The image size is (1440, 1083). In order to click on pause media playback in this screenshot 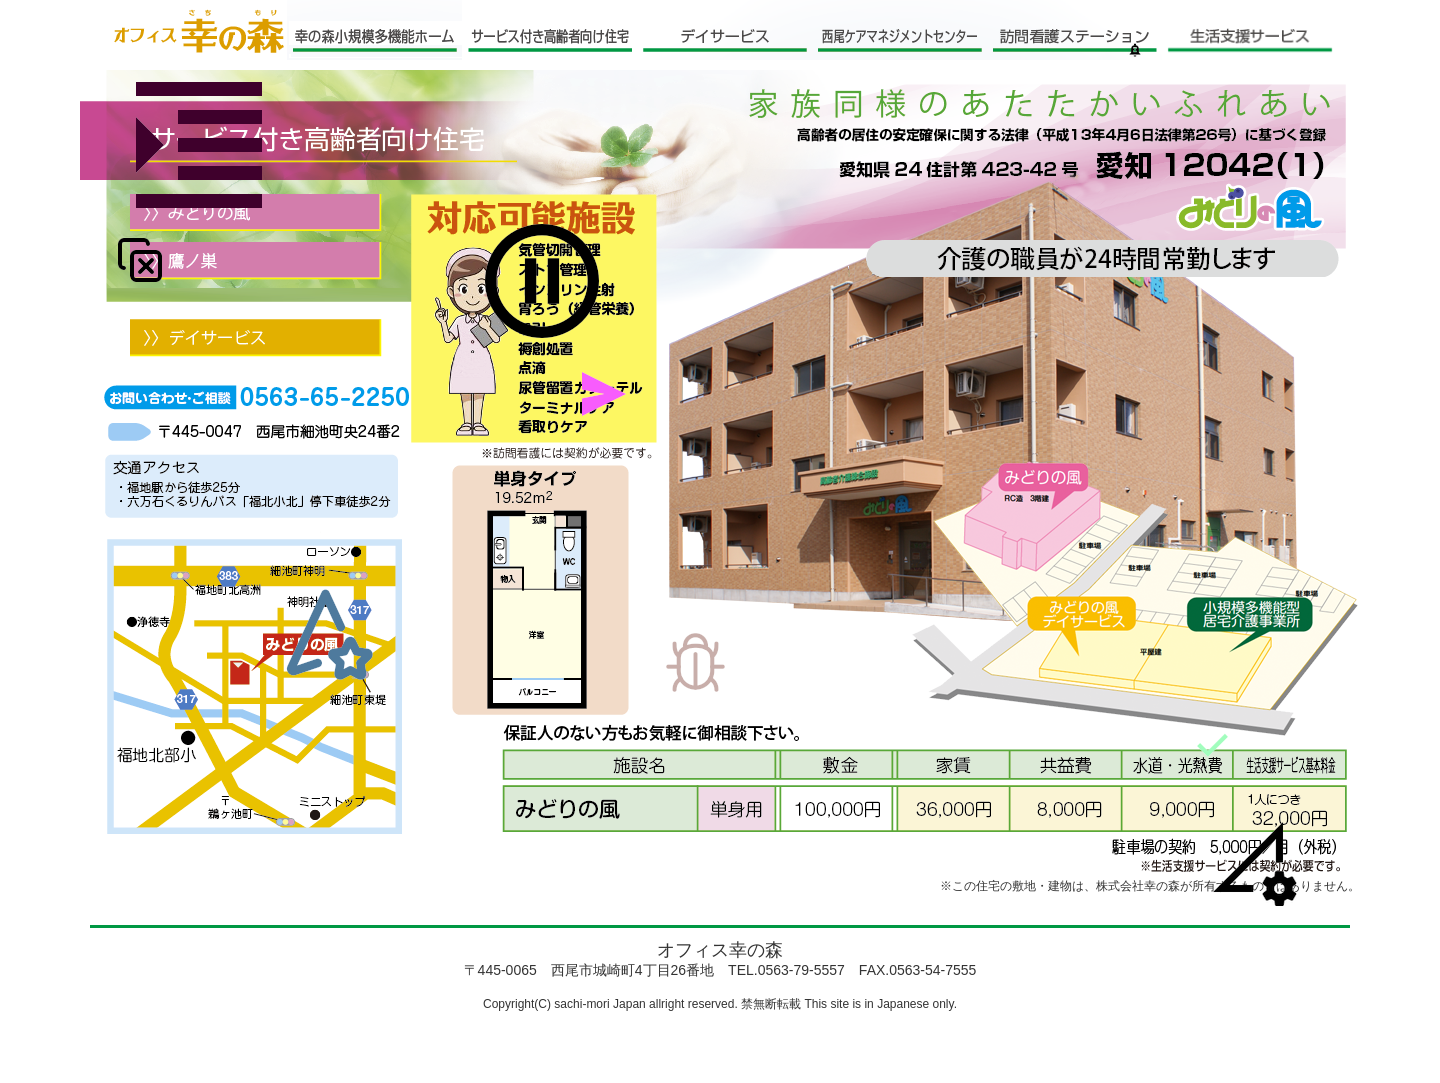, I will do `click(542, 281)`.